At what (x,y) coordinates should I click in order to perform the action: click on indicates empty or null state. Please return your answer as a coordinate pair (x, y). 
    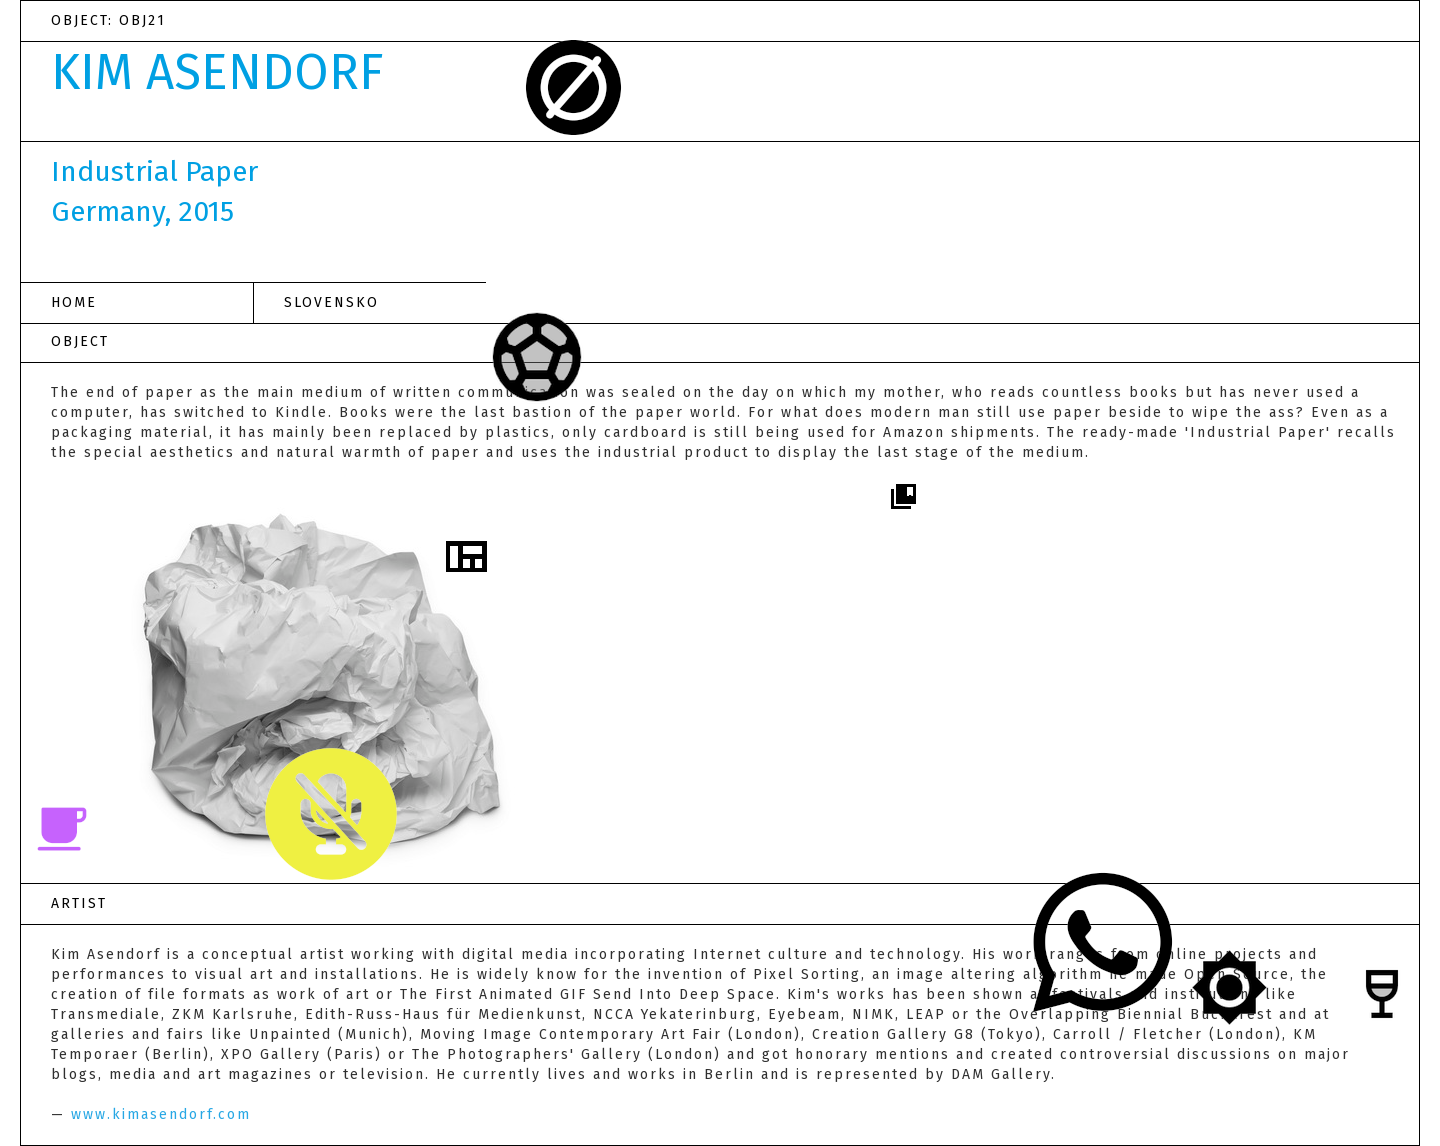
    Looking at the image, I should click on (573, 87).